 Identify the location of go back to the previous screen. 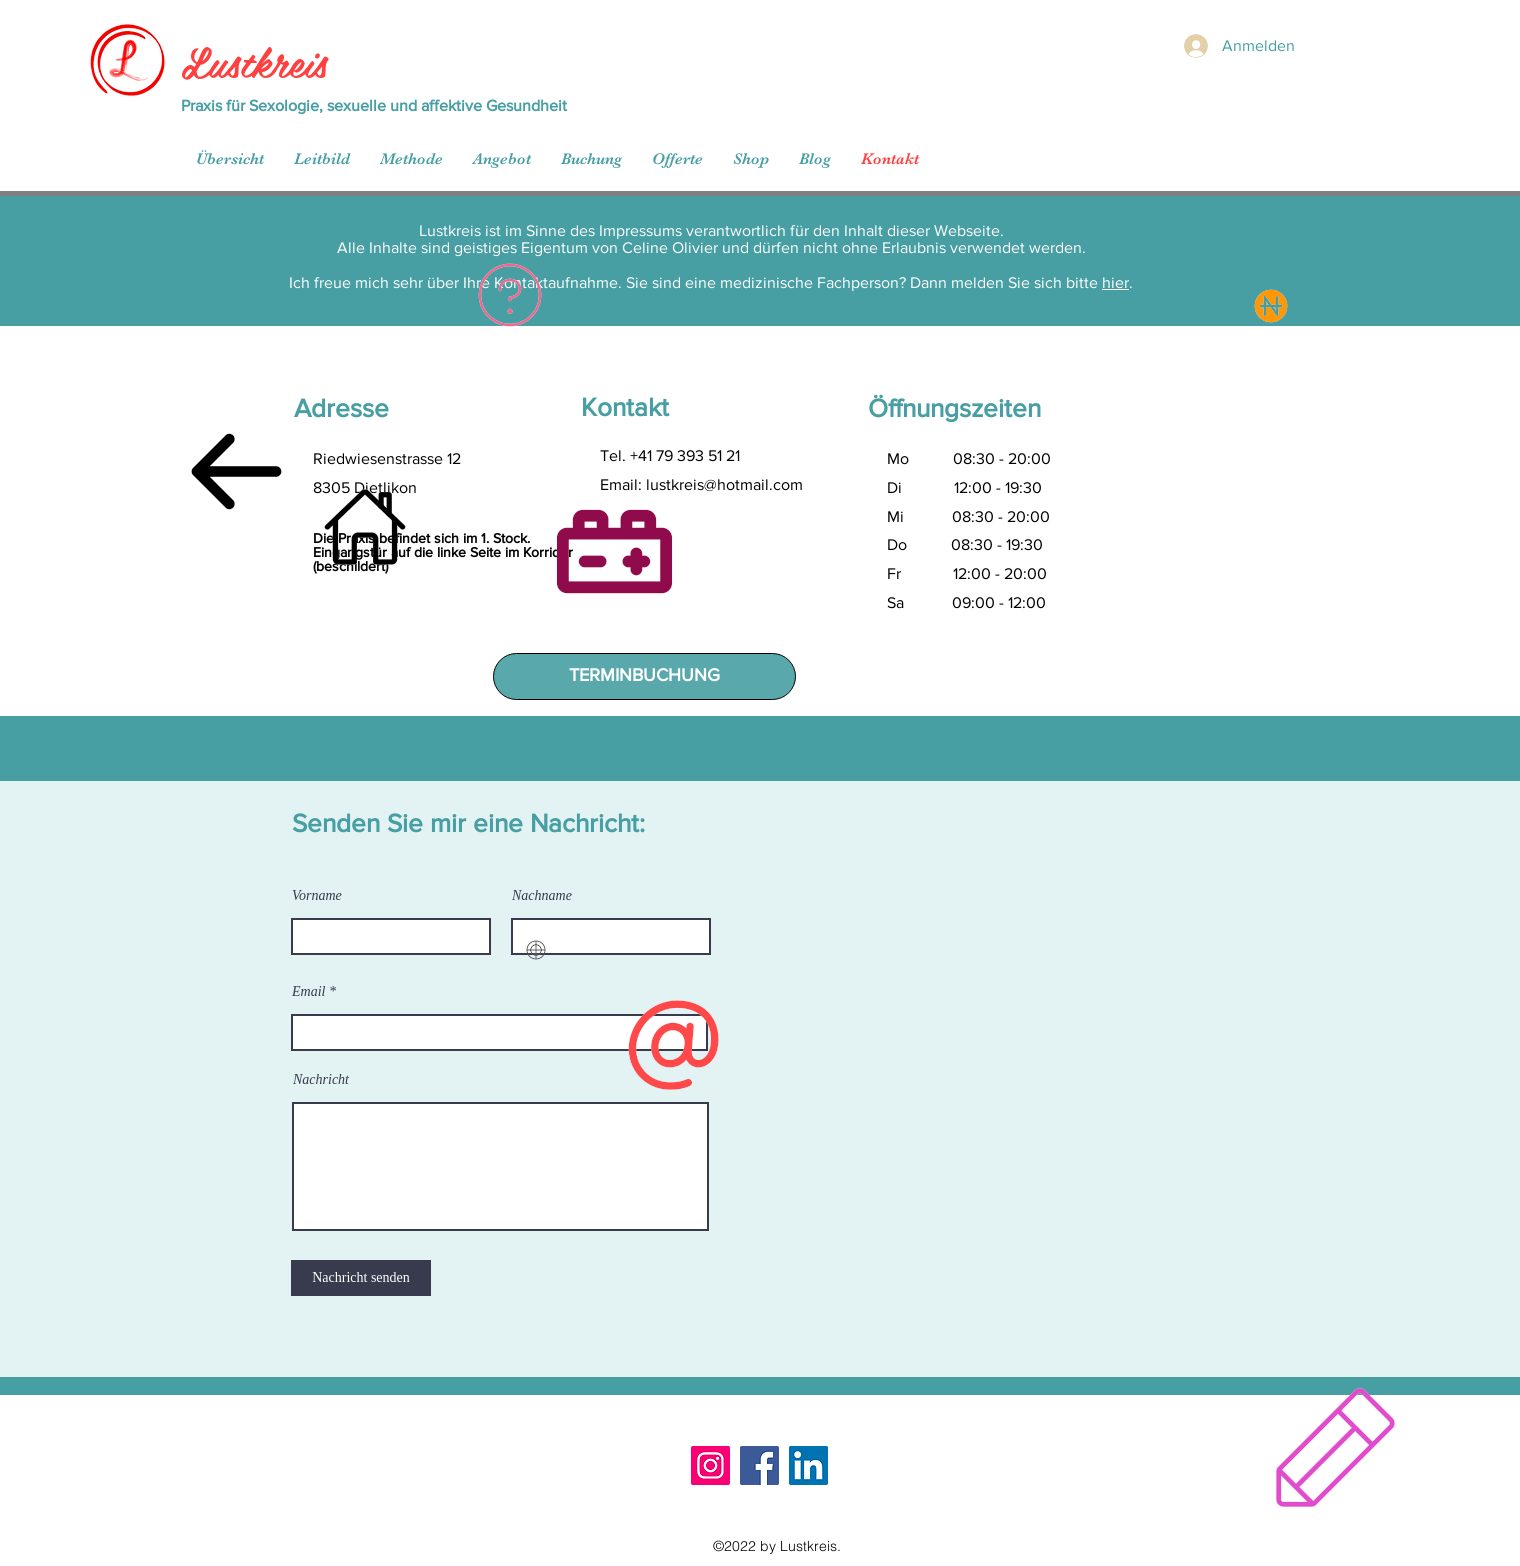
(236, 471).